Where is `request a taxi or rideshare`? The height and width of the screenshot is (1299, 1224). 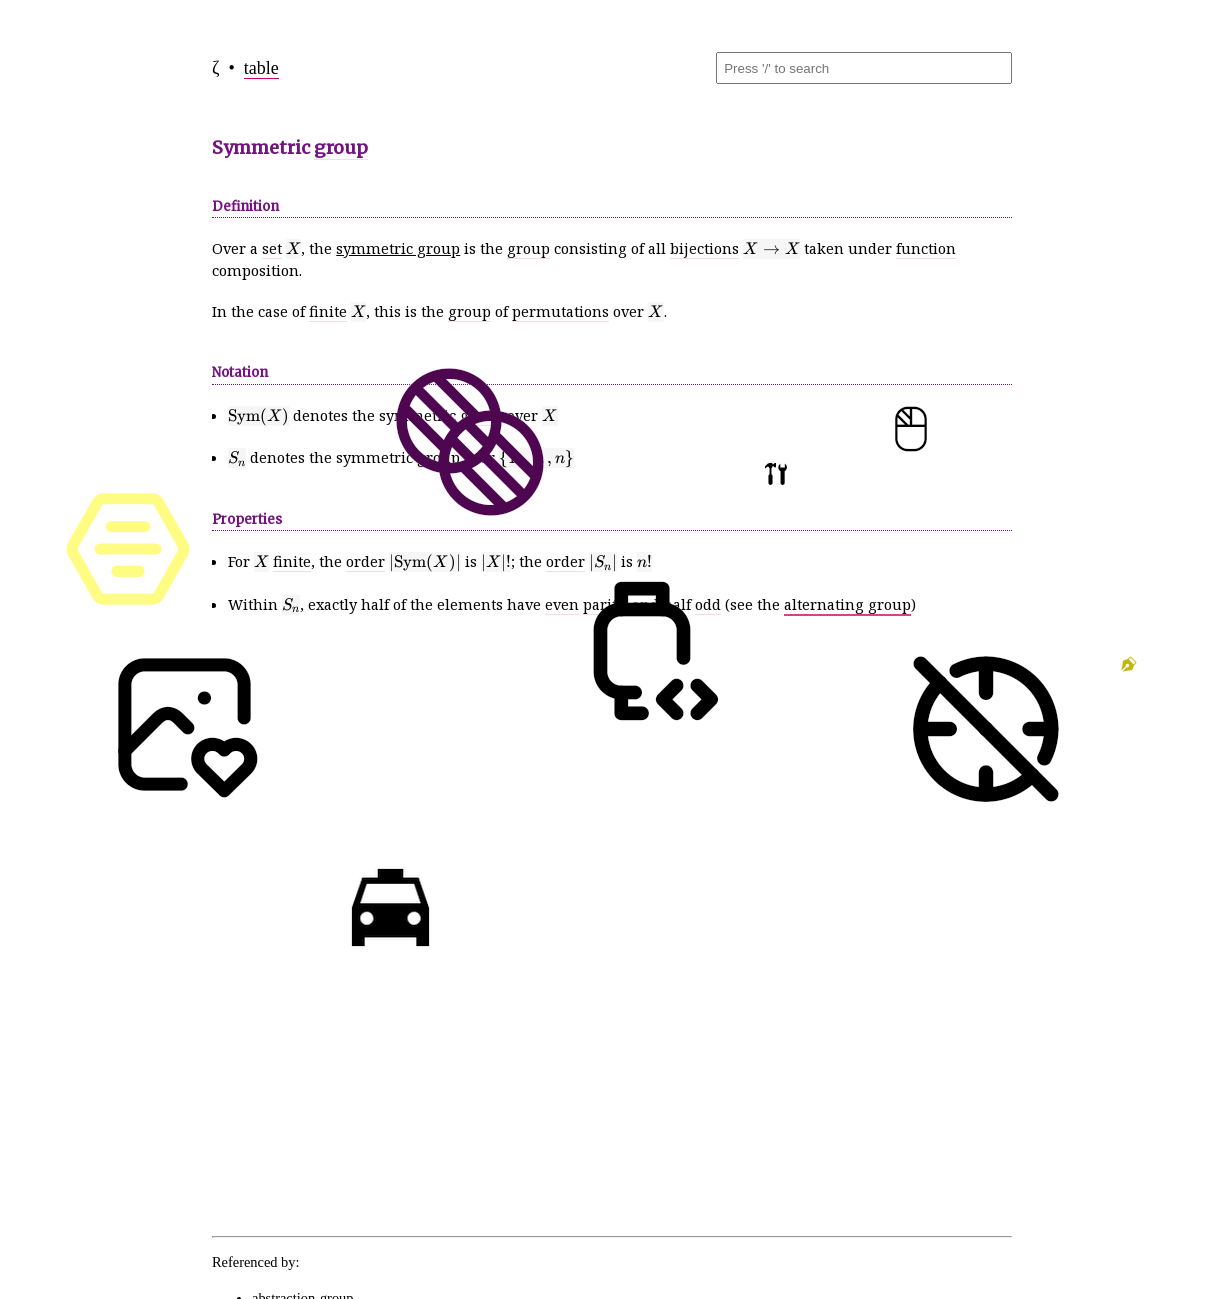 request a taxi or rideshare is located at coordinates (390, 907).